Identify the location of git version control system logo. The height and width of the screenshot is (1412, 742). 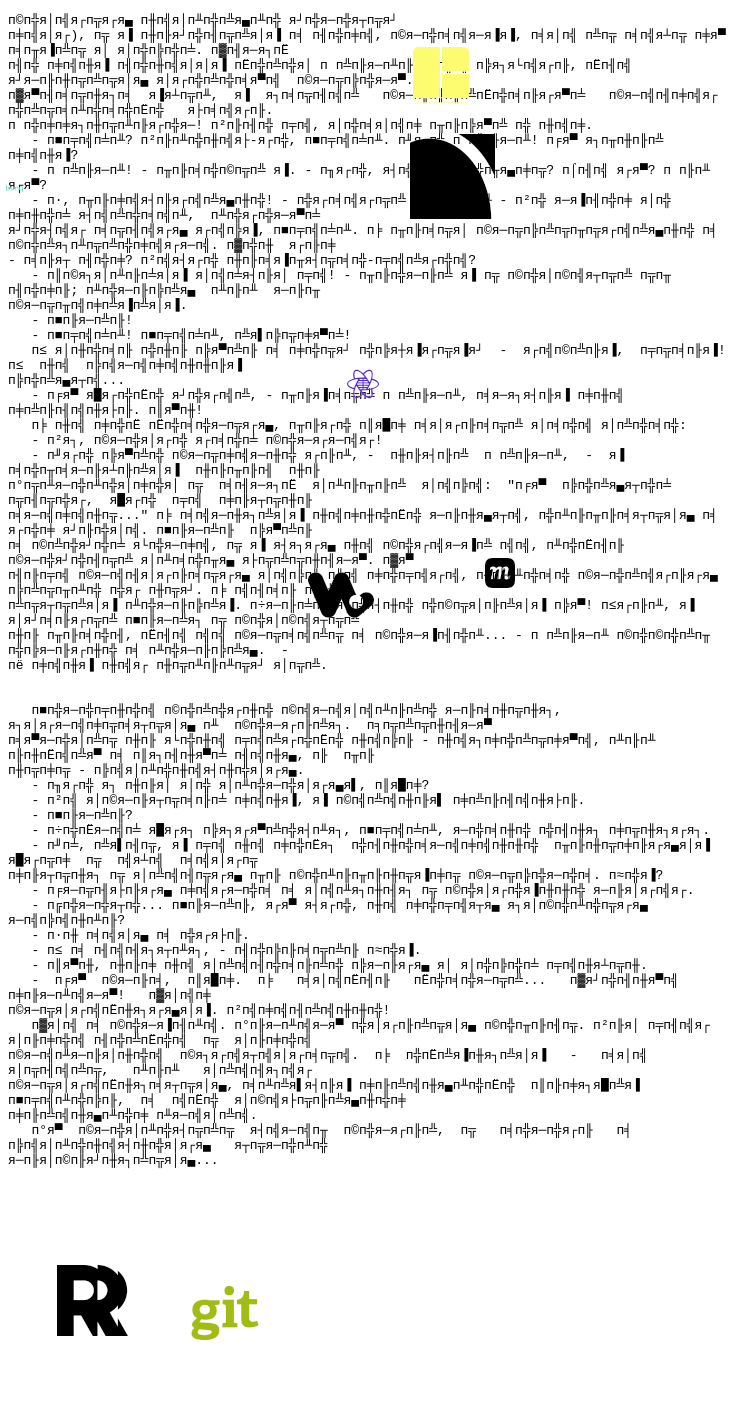
(225, 1313).